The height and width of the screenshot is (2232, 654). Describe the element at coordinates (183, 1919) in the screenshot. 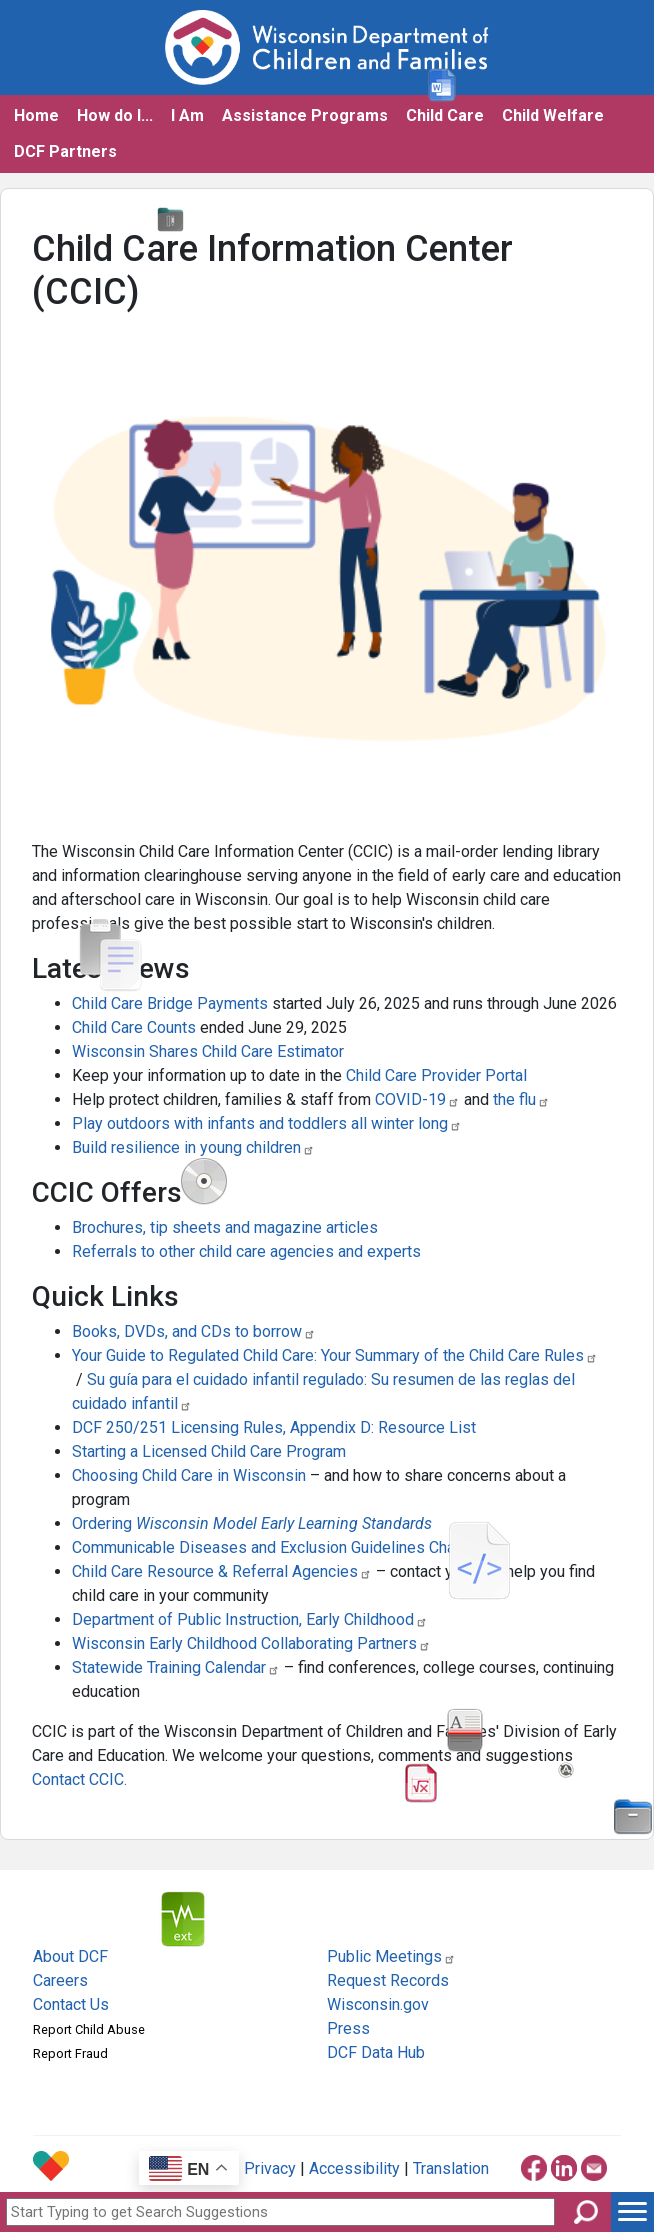

I see `virtualbox extension pack file` at that location.